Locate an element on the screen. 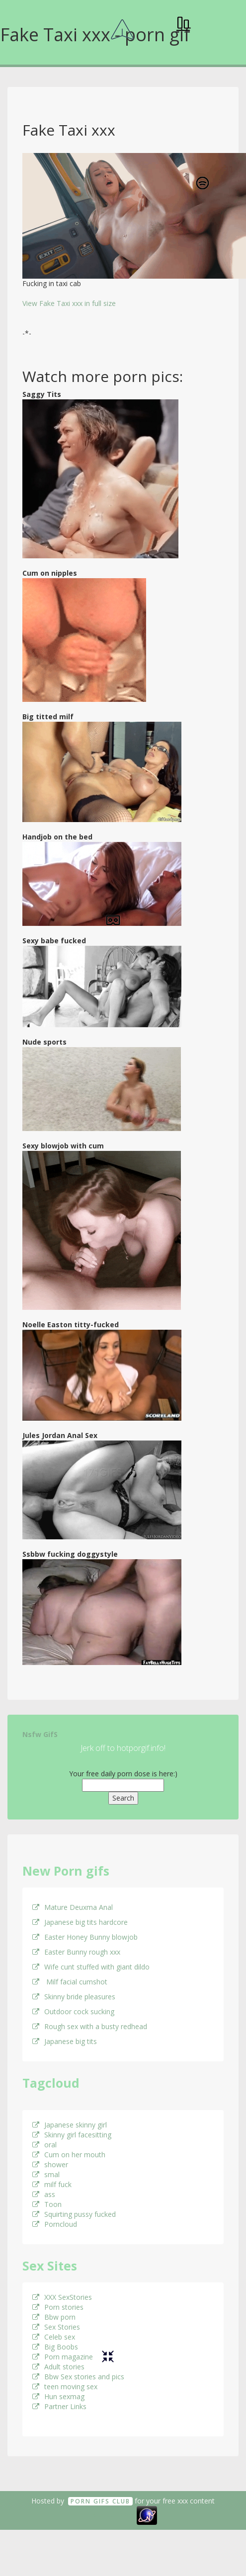 The image size is (246, 2576). exit fullscreen mode is located at coordinates (108, 2356).